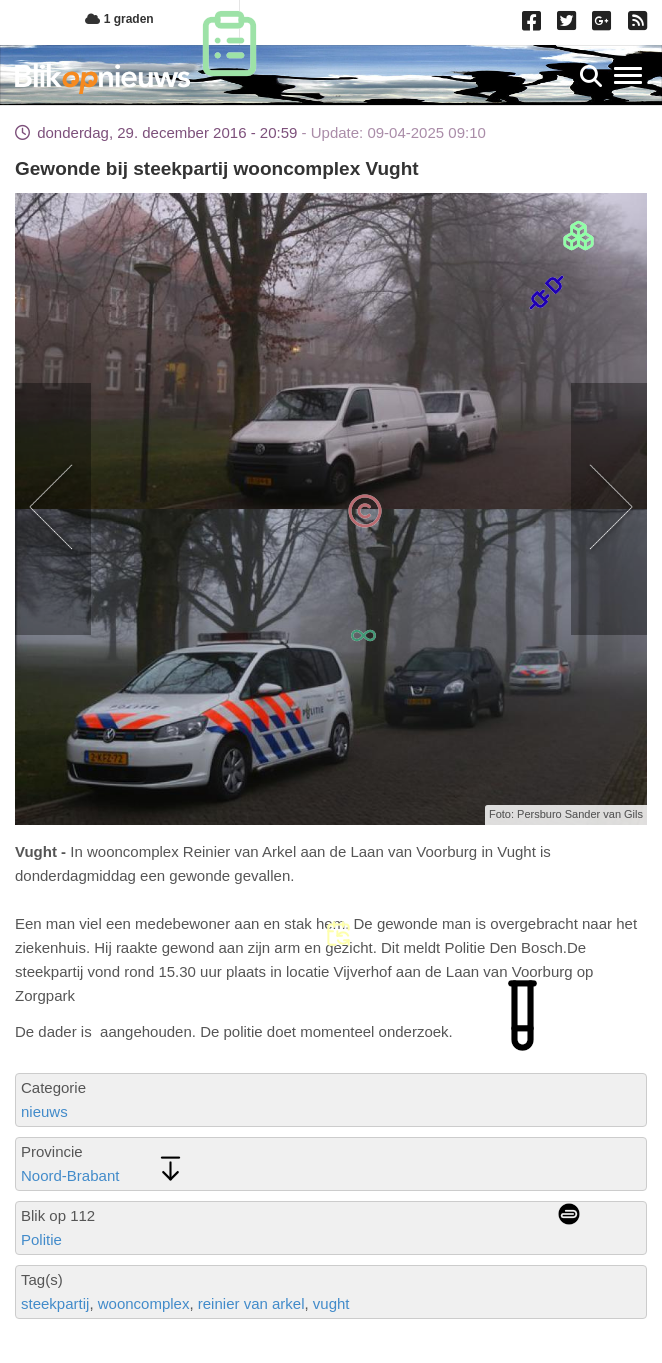 This screenshot has height=1363, width=662. What do you see at coordinates (546, 292) in the screenshot?
I see `disconnect from a device or service` at bounding box center [546, 292].